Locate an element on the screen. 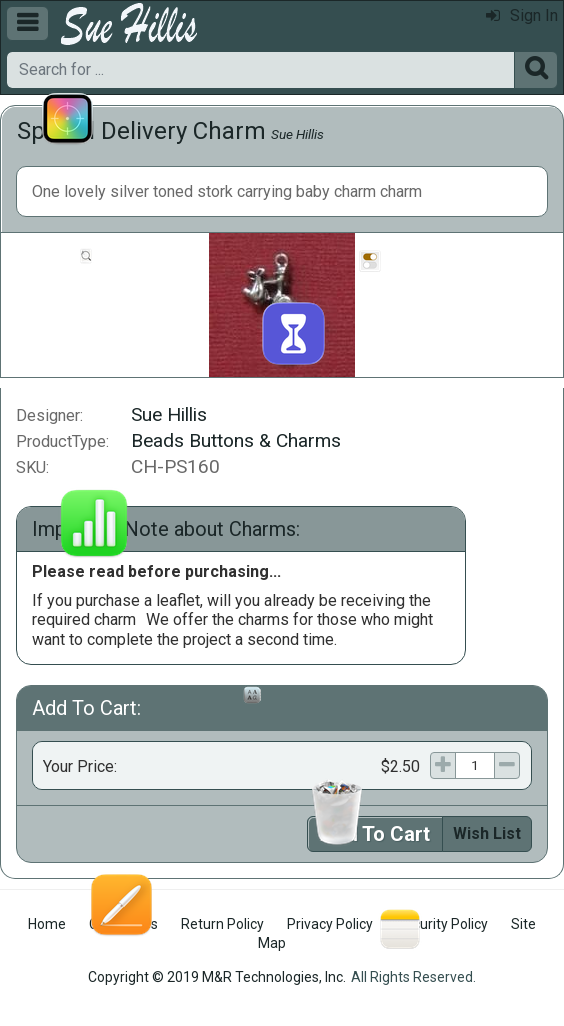  open font book to manage installed fonts is located at coordinates (252, 695).